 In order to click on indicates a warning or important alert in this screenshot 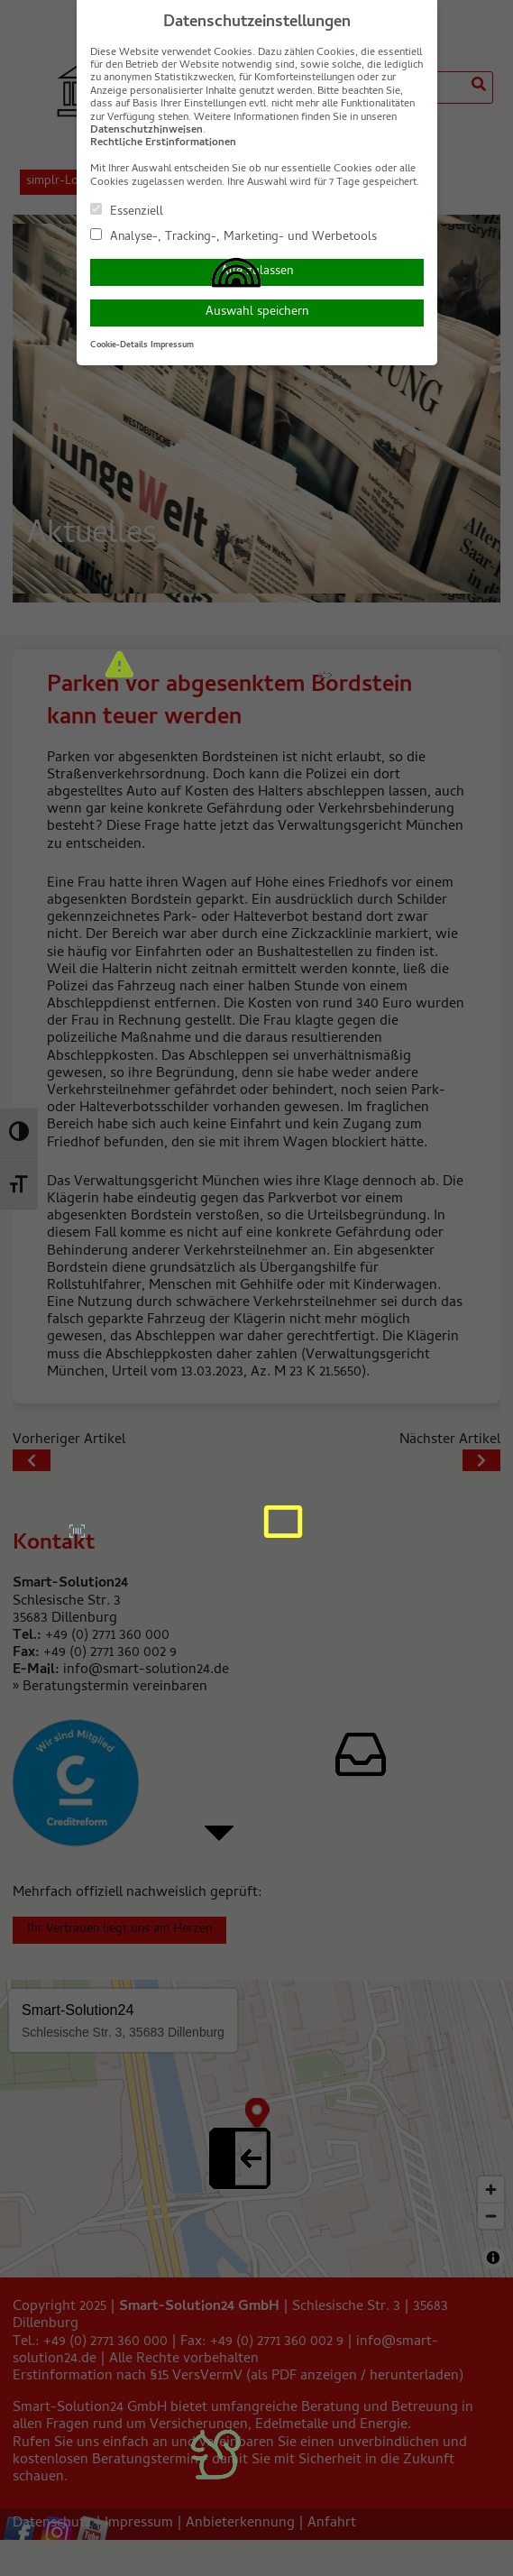, I will do `click(119, 665)`.